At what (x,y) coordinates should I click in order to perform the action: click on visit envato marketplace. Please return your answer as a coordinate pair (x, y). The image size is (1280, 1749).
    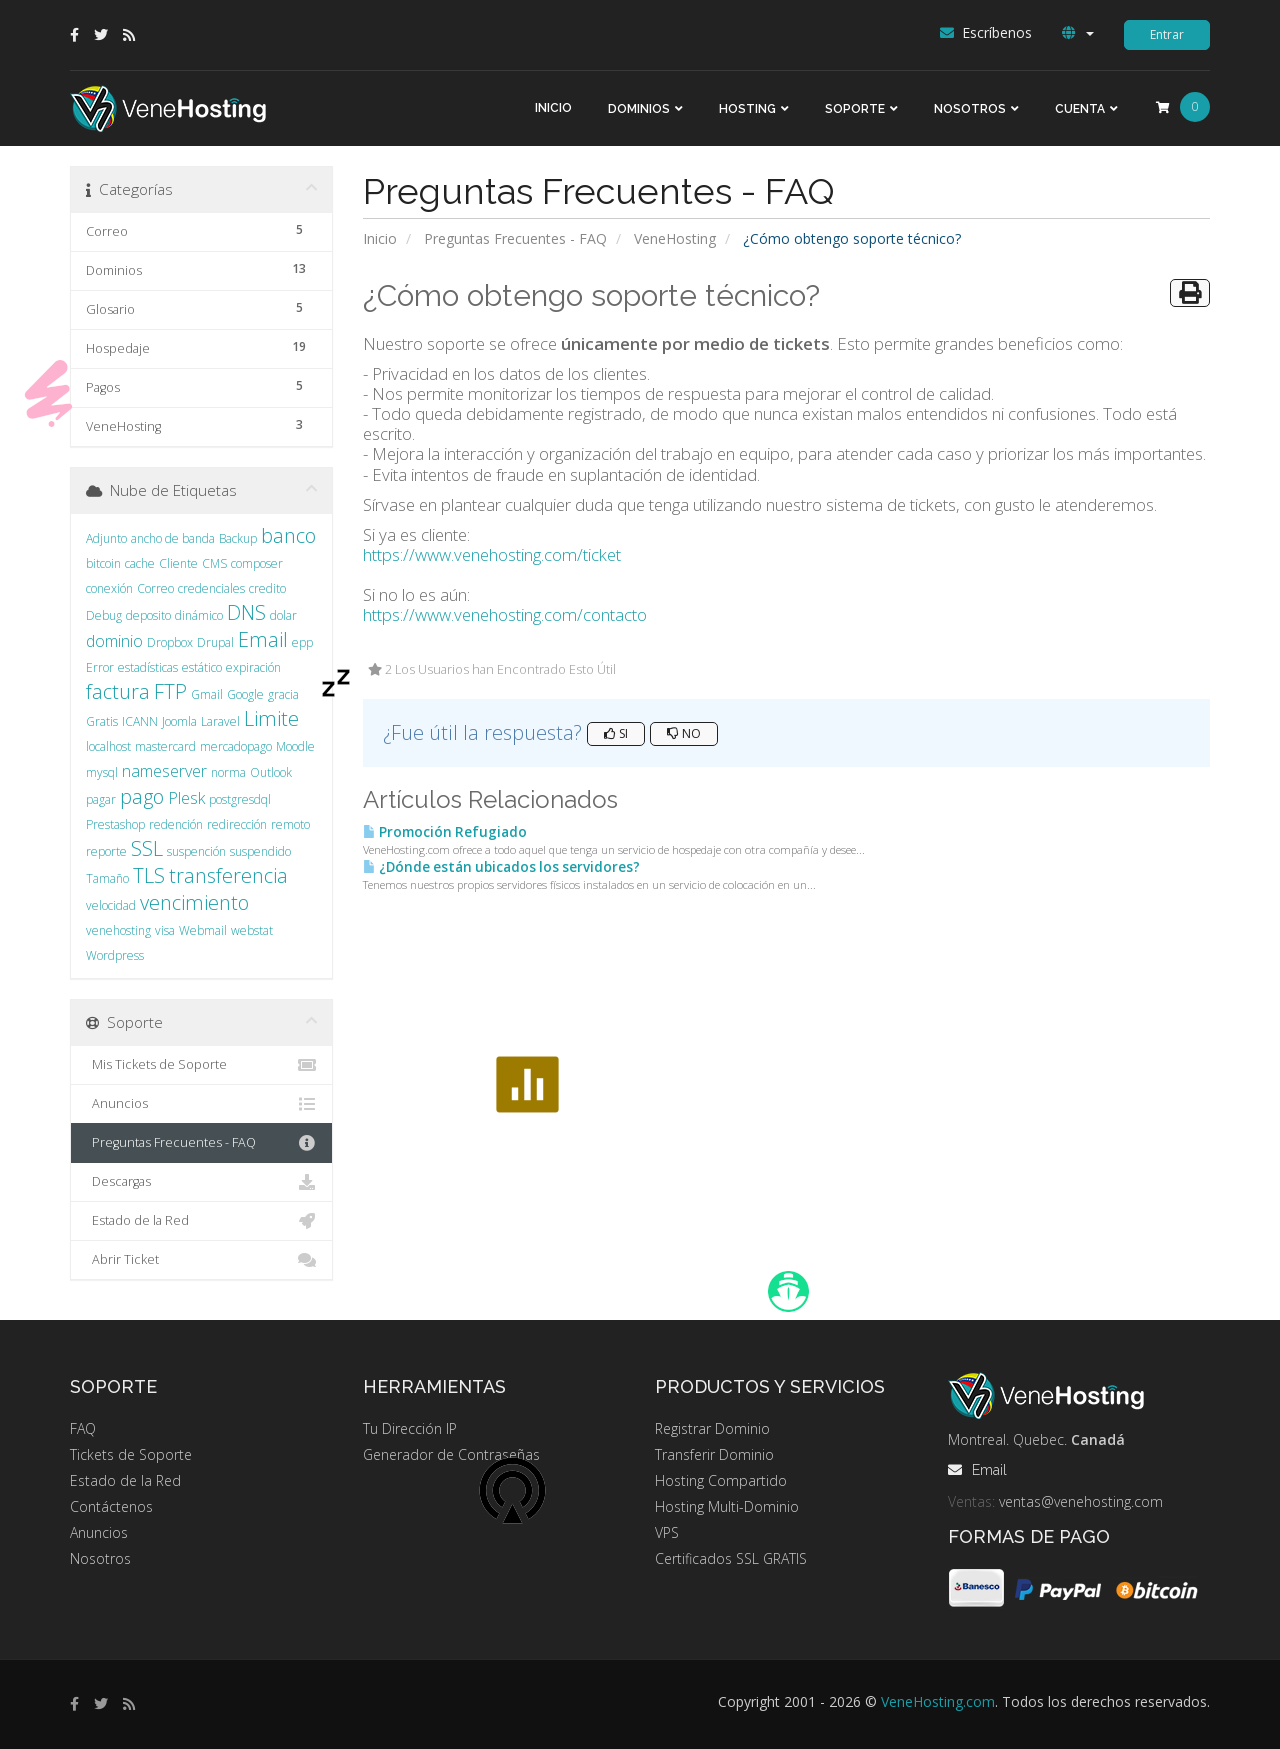
    Looking at the image, I should click on (48, 393).